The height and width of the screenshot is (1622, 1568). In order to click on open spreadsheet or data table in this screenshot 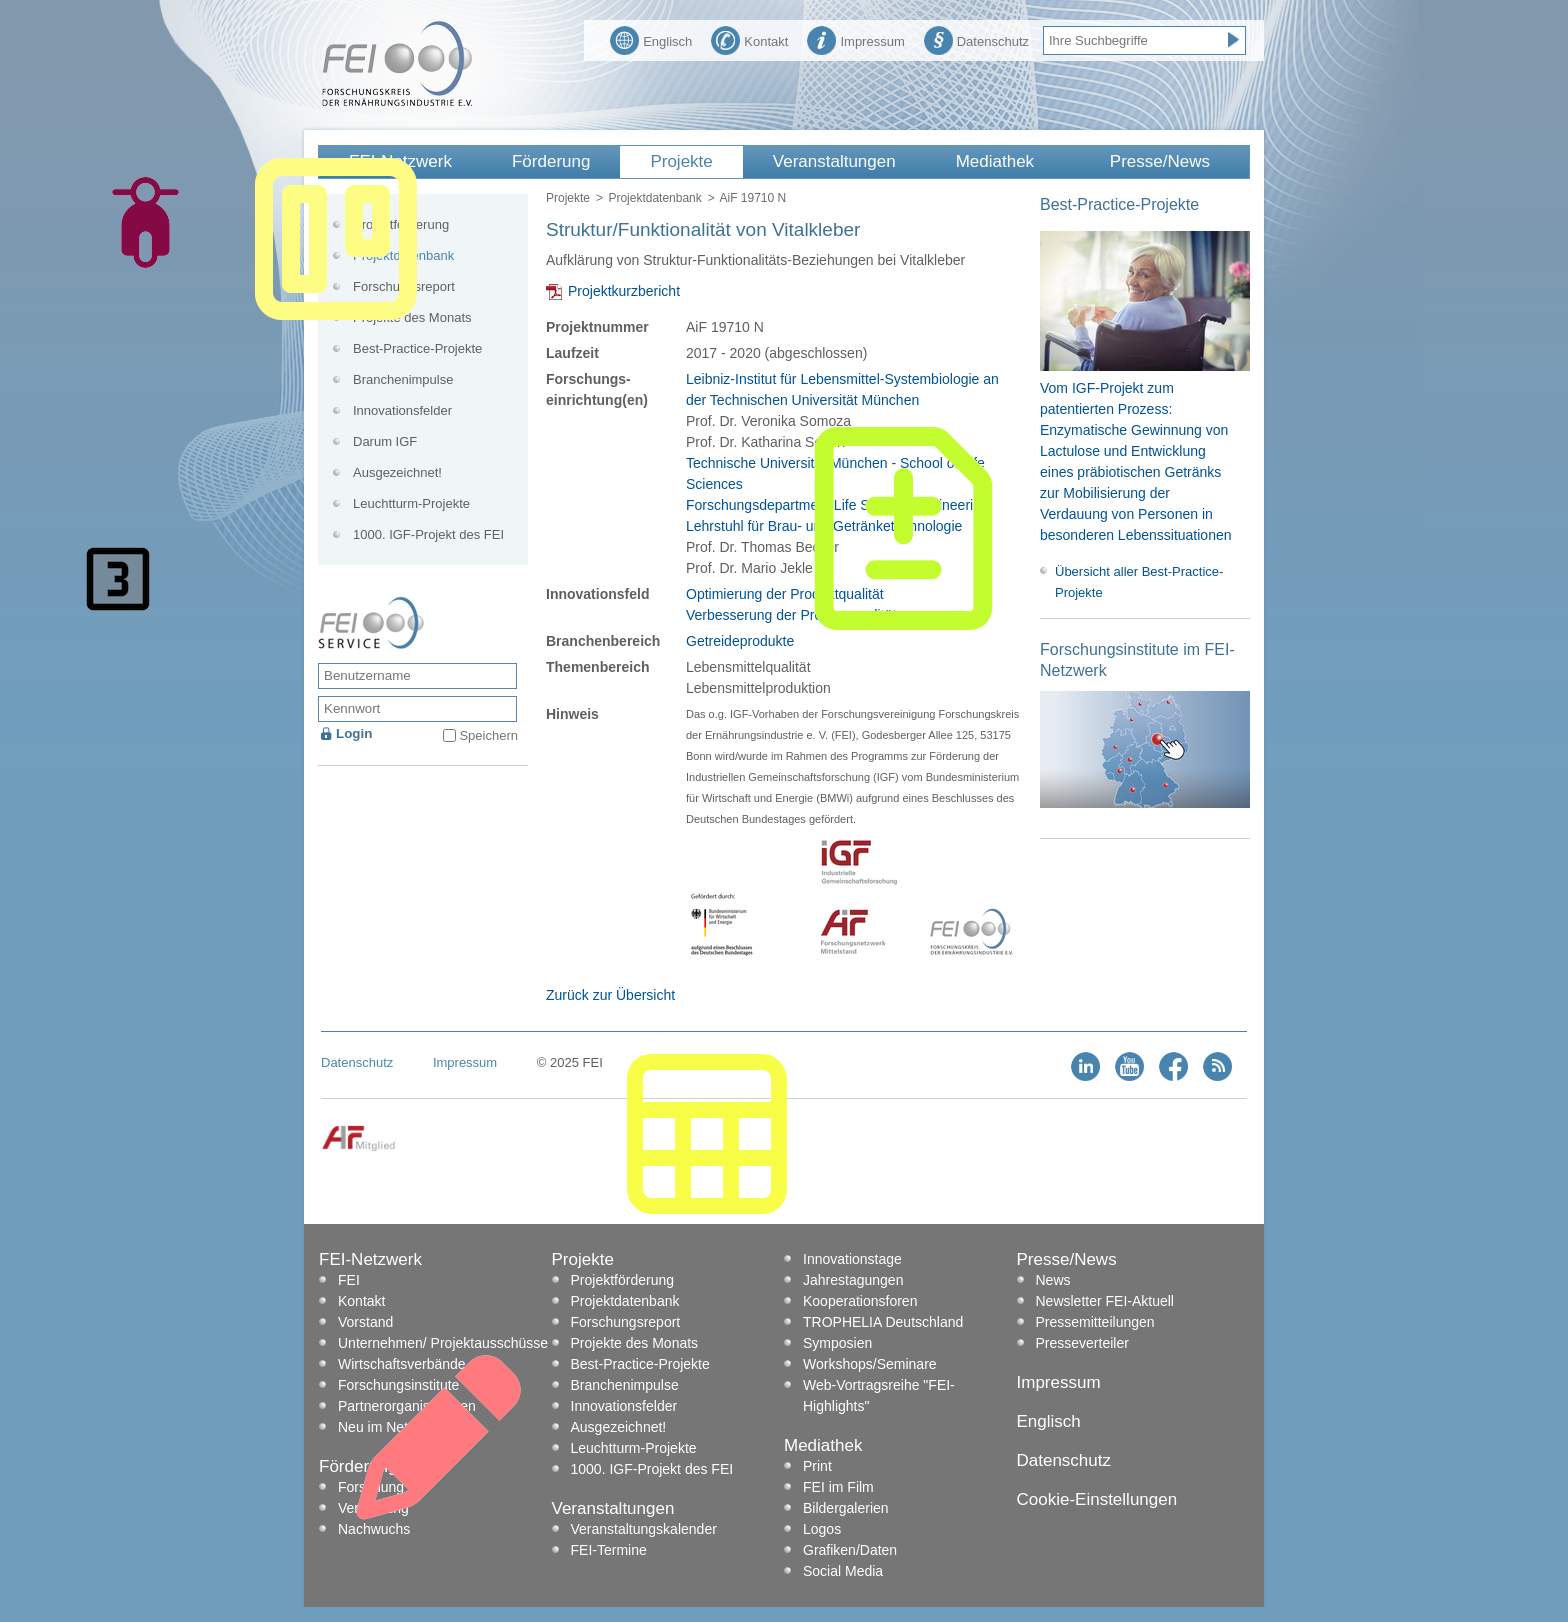, I will do `click(707, 1134)`.